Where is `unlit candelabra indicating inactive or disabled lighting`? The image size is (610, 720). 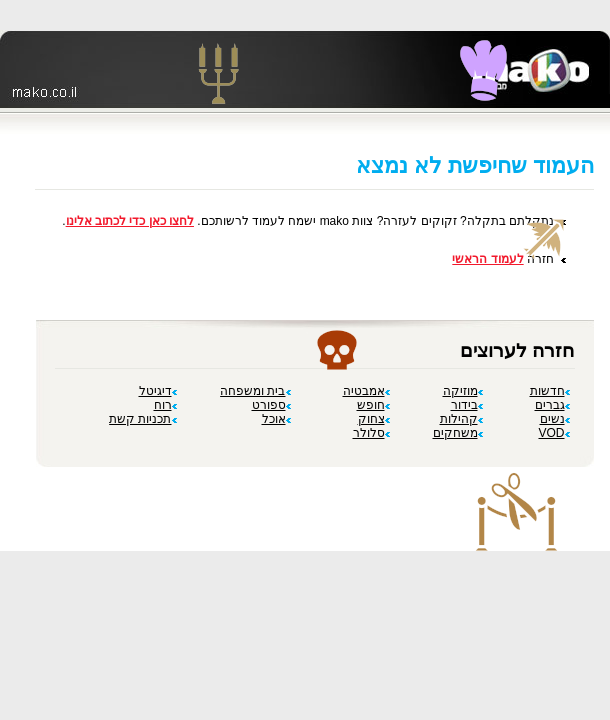
unlit candelabra indicating inactive or disabled lighting is located at coordinates (218, 73).